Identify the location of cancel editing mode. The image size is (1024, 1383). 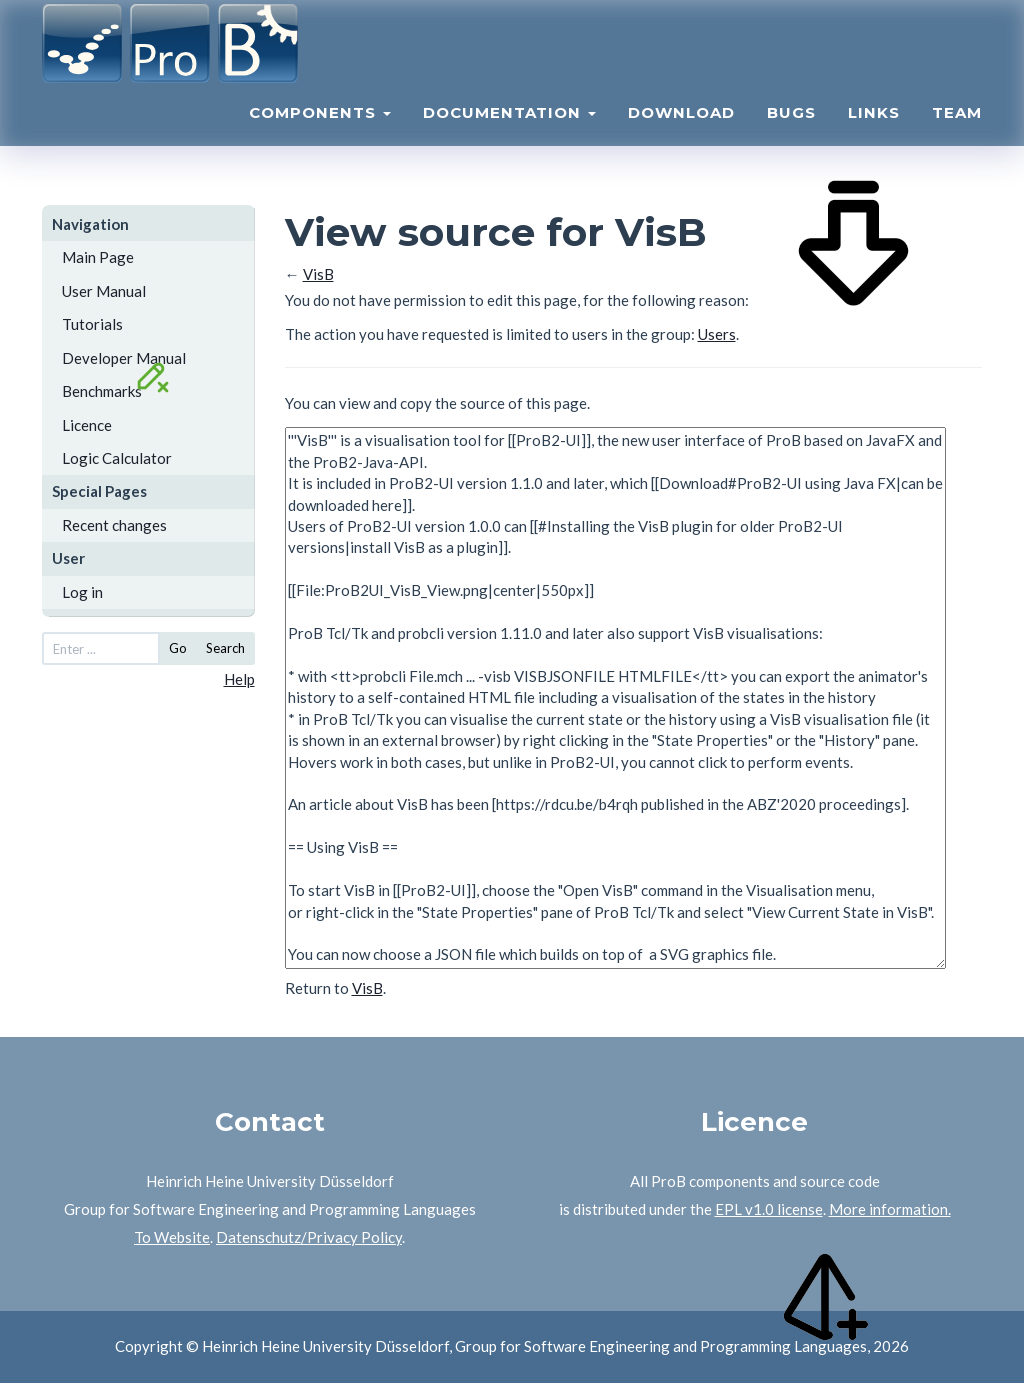
(151, 375).